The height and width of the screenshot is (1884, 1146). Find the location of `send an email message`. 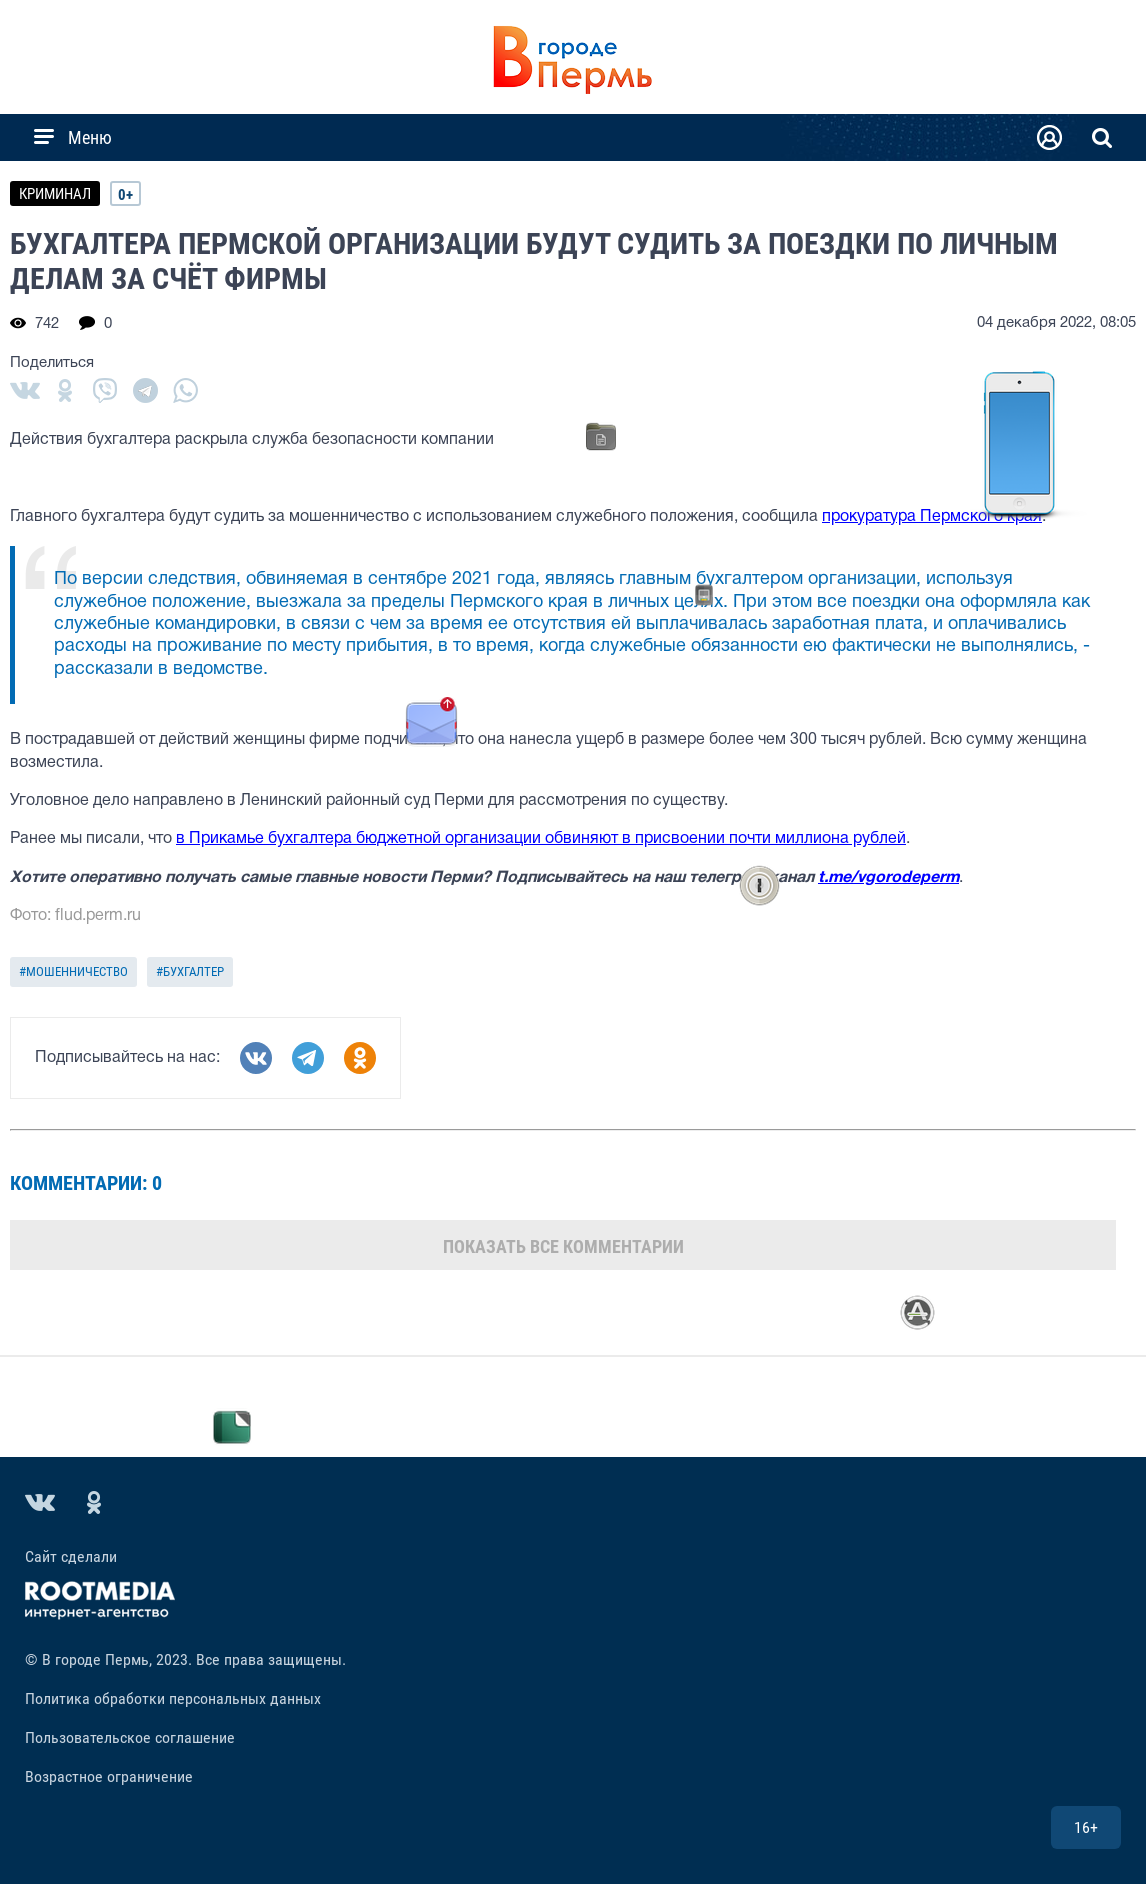

send an email message is located at coordinates (431, 723).